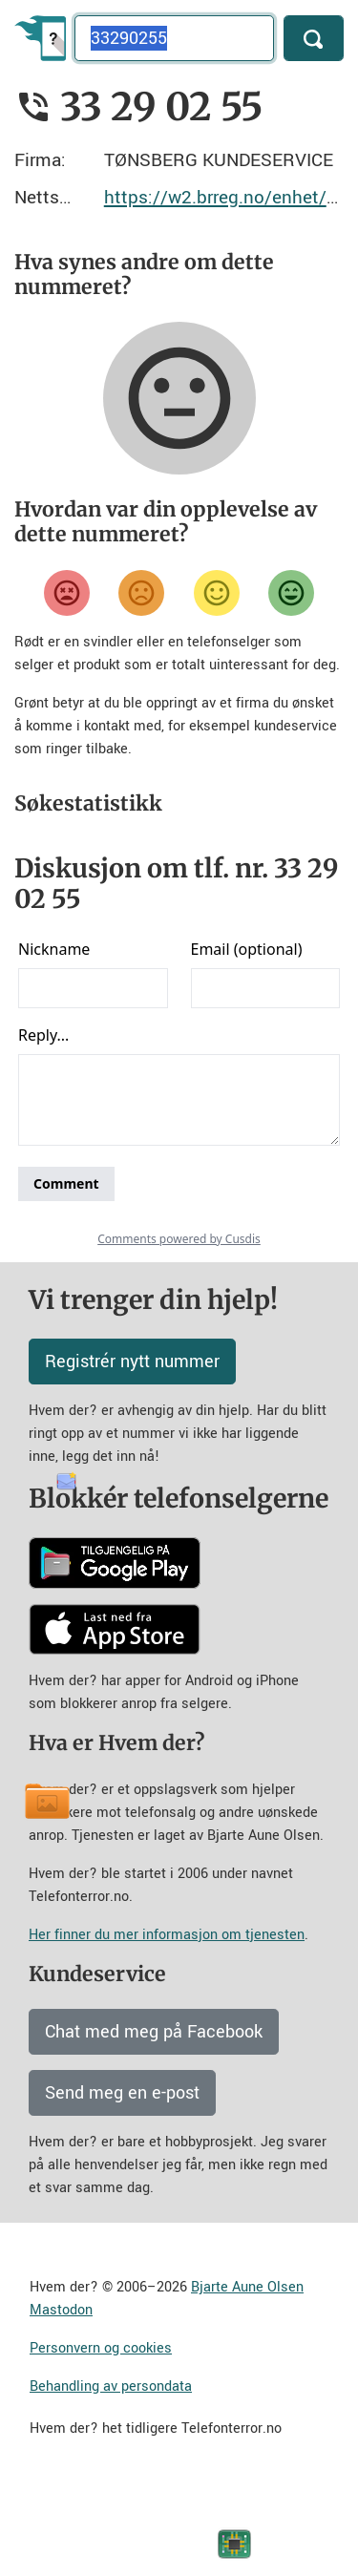  I want to click on indicates new unread email messages, so click(66, 1481).